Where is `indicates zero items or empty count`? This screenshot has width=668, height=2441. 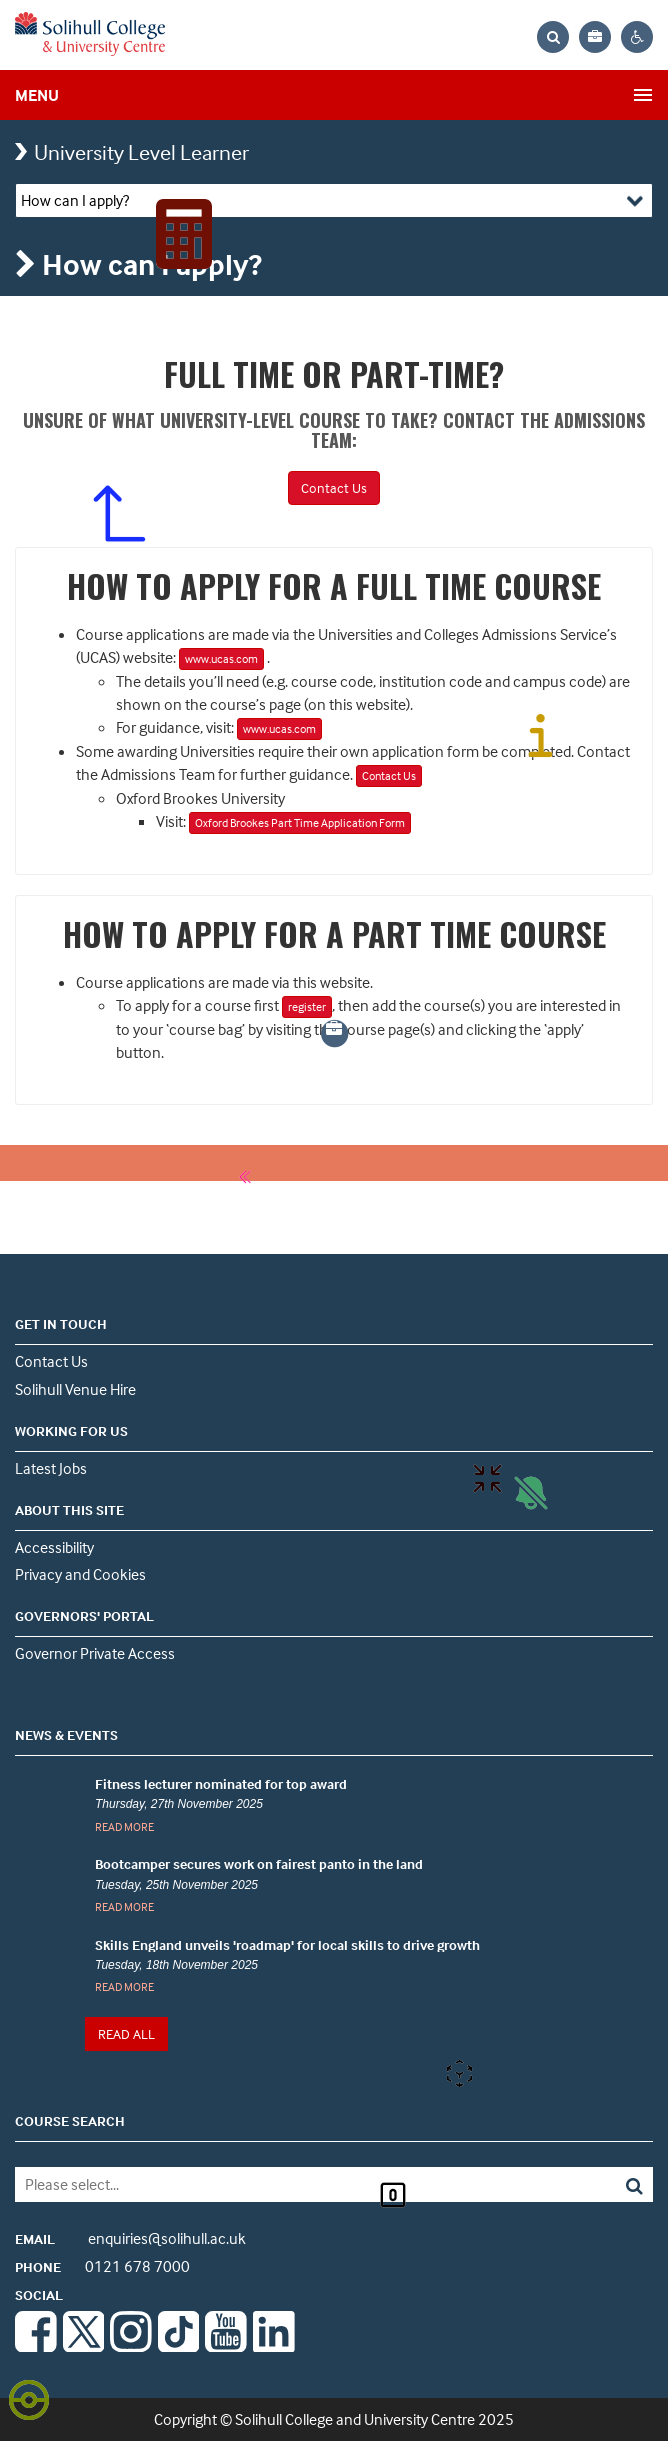 indicates zero items or empty count is located at coordinates (393, 2195).